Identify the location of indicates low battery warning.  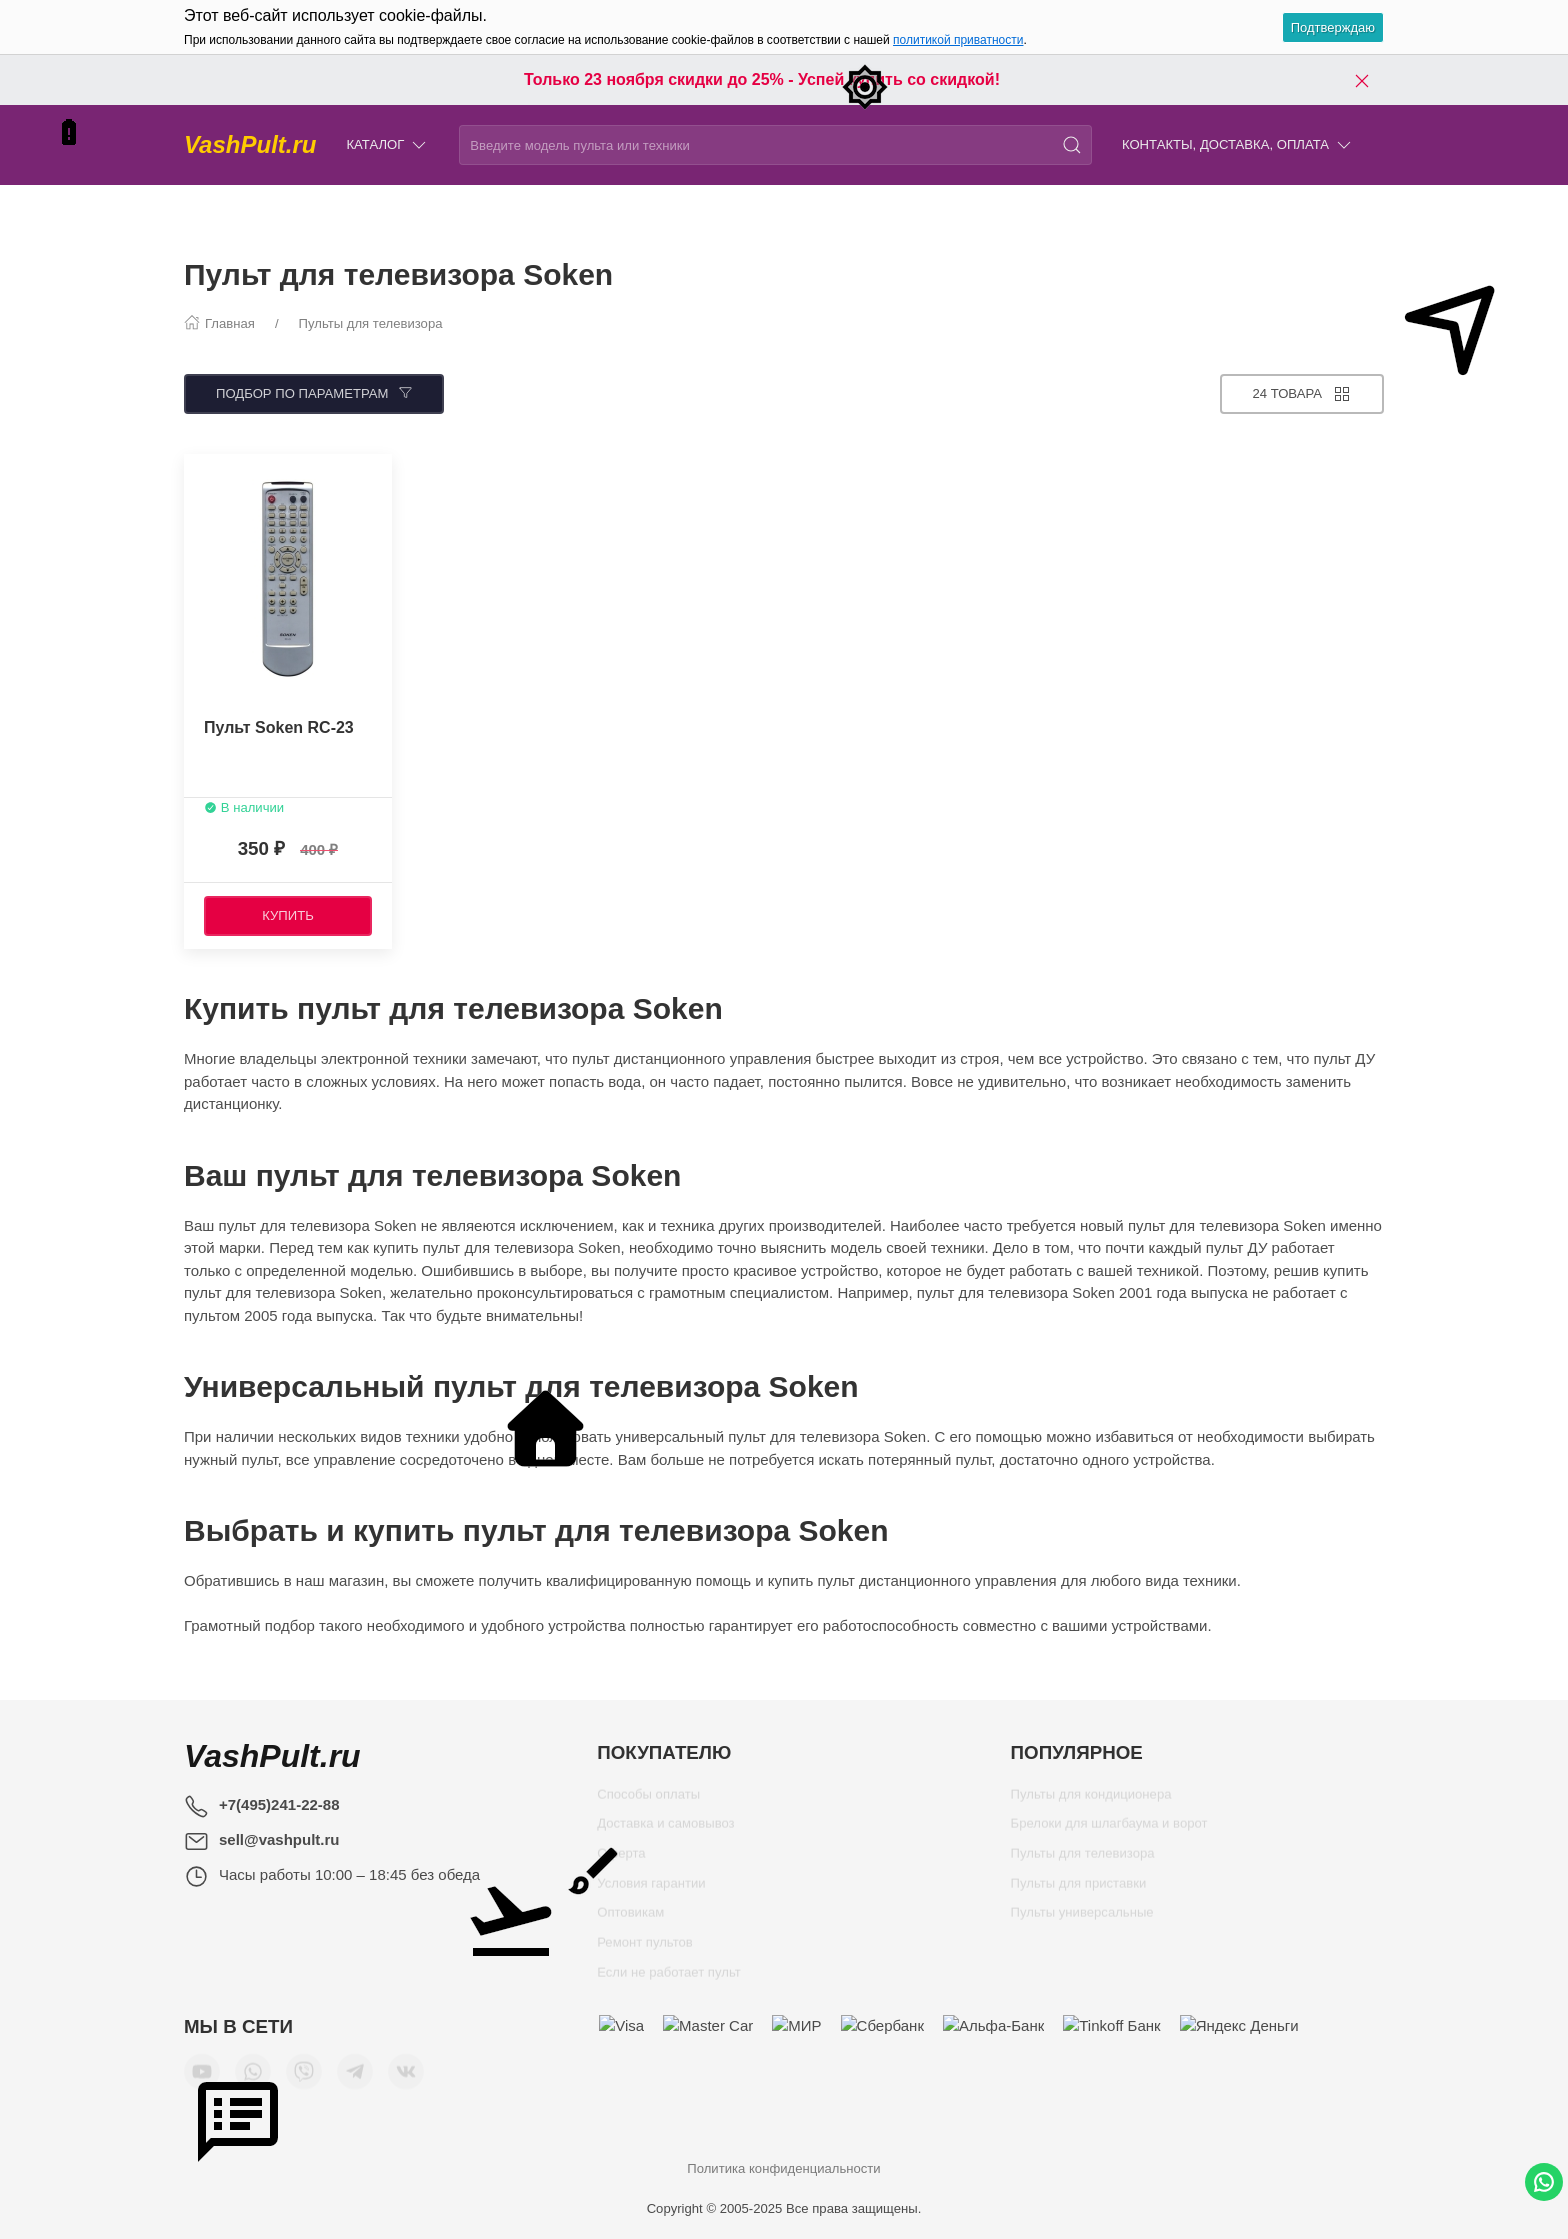
(69, 132).